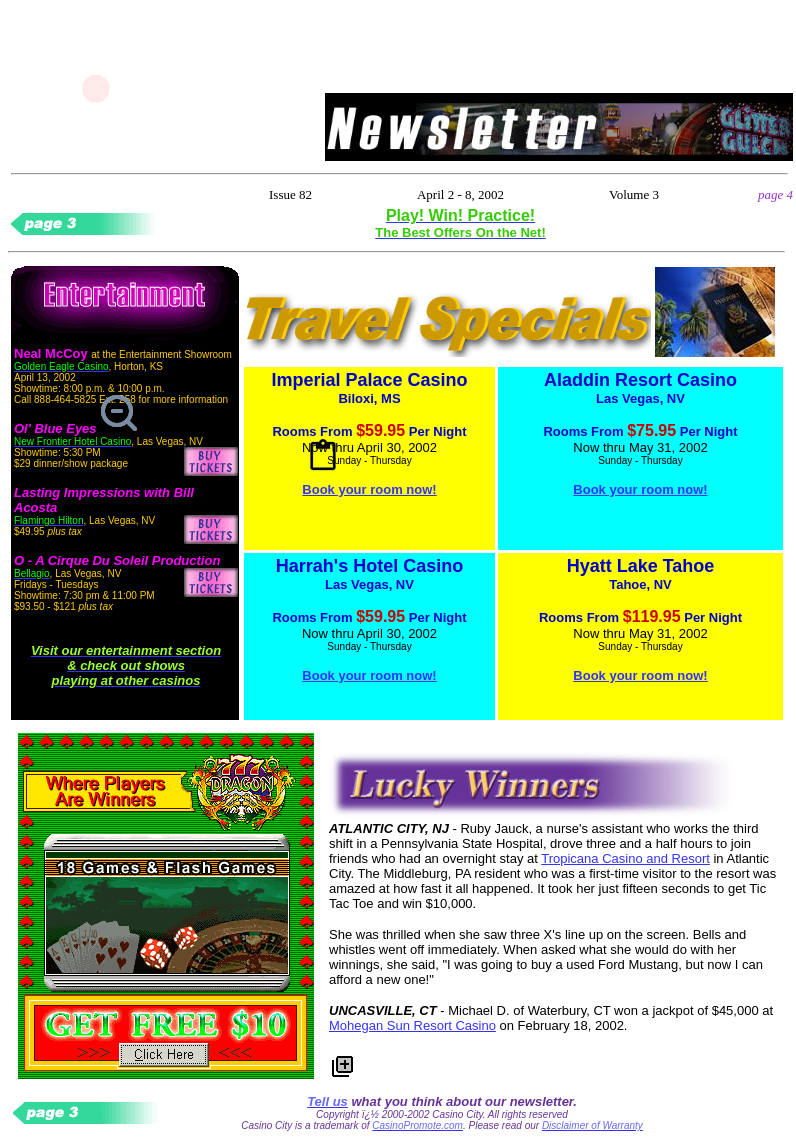  Describe the element at coordinates (119, 413) in the screenshot. I see `zoom out of the current view` at that location.